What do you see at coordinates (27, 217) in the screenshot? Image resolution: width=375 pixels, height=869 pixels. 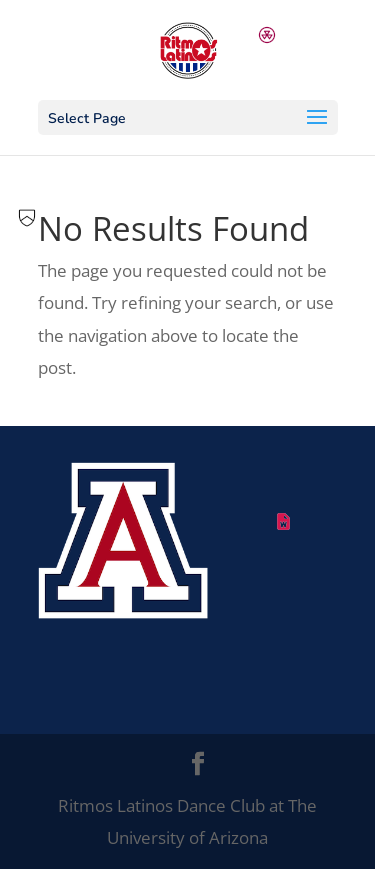 I see `security or protection status indicator` at bounding box center [27, 217].